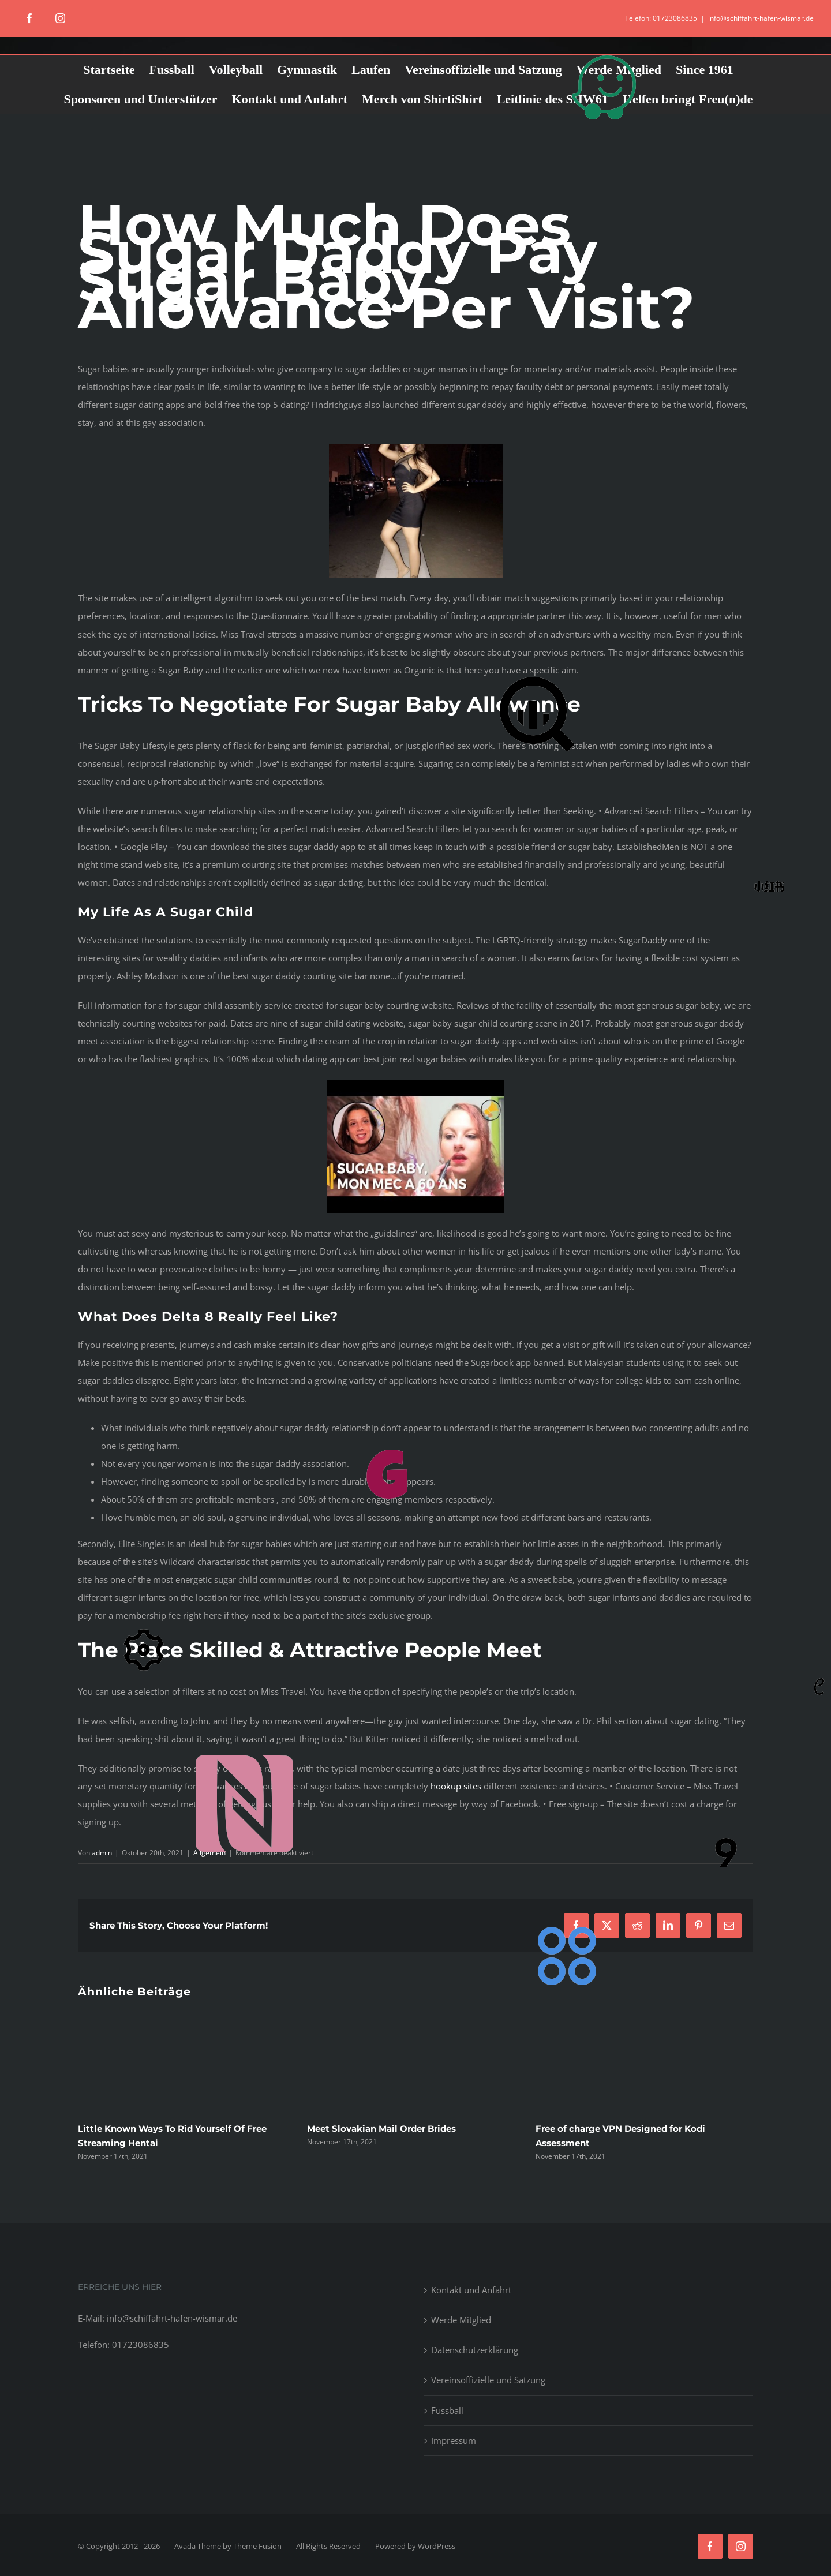 The height and width of the screenshot is (2576, 831). What do you see at coordinates (819, 1686) in the screenshot?
I see `open calibre-web ebook management app` at bounding box center [819, 1686].